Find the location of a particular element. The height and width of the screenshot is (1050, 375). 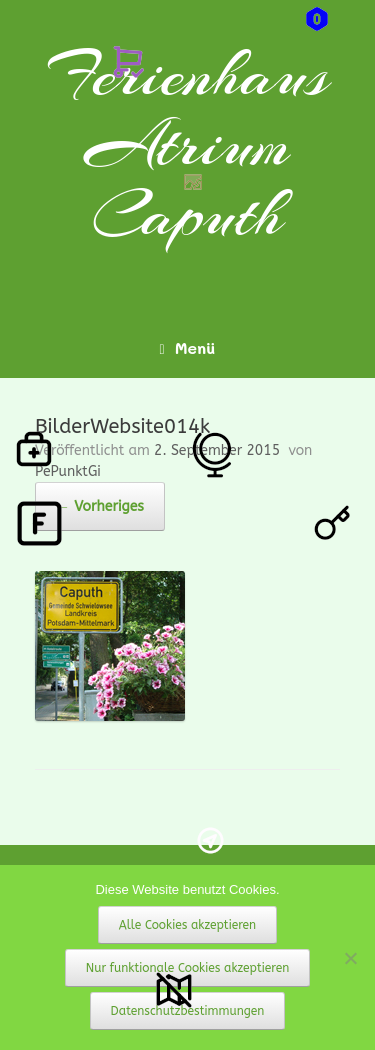

copy items to another cart is located at coordinates (128, 62).